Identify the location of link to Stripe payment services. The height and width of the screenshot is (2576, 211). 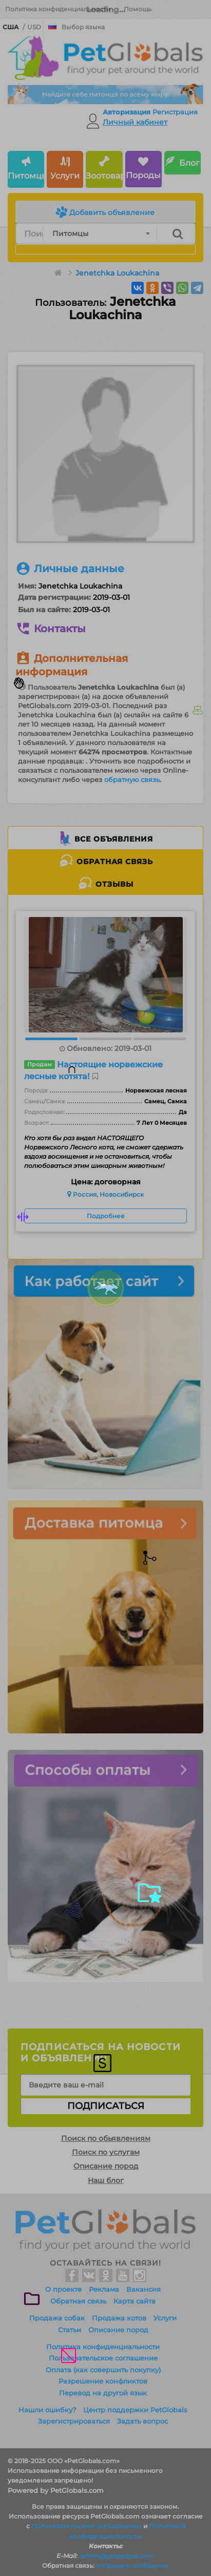
(102, 2063).